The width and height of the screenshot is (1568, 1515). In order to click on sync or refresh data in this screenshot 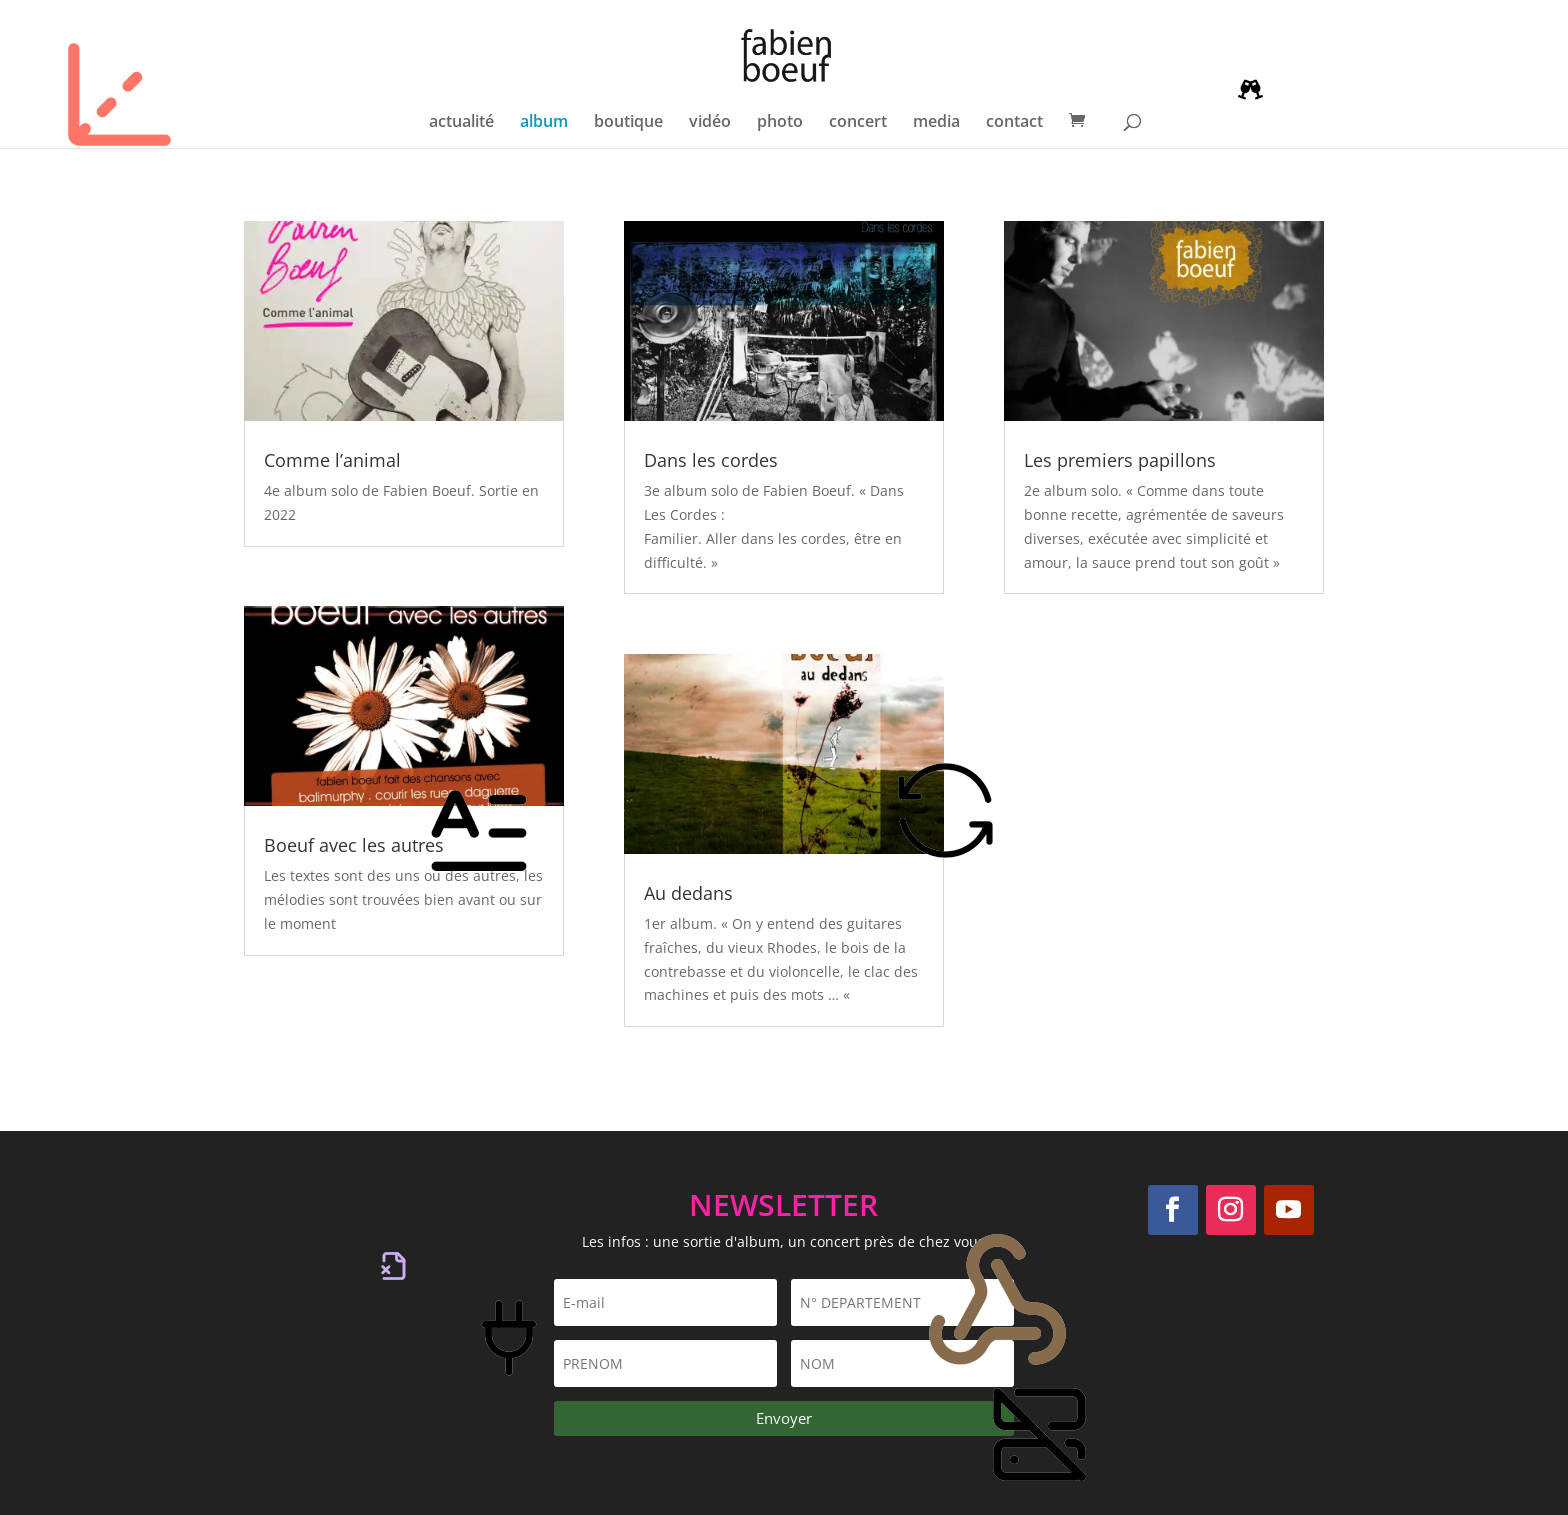, I will do `click(945, 810)`.